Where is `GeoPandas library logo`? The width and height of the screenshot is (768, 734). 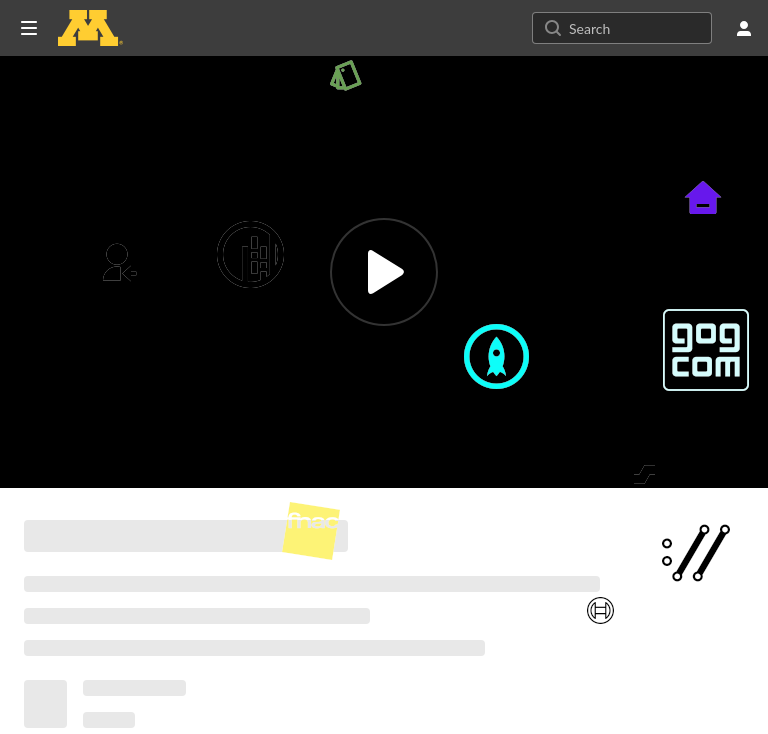
GeoPandas library logo is located at coordinates (250, 254).